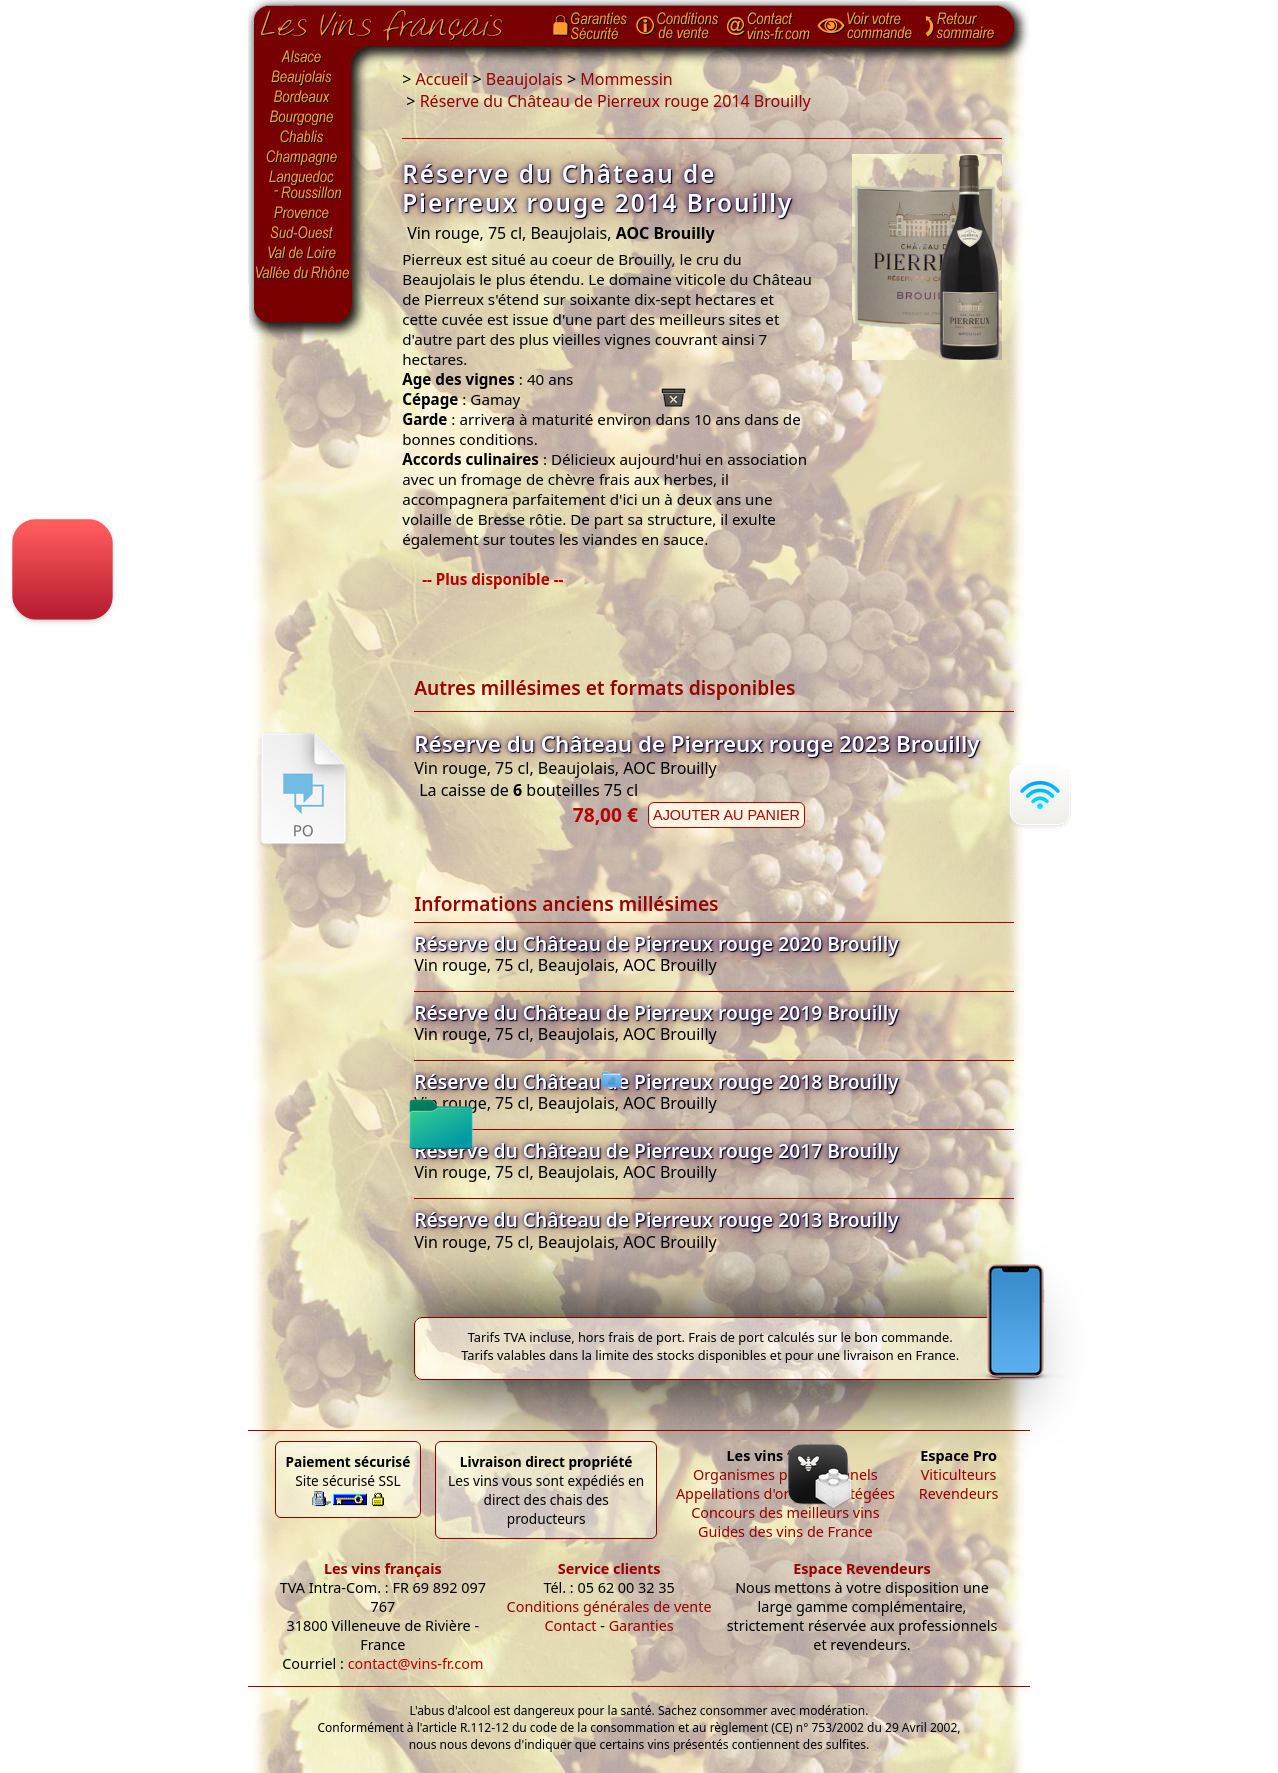 The width and height of the screenshot is (1278, 1773). I want to click on open Affinity Designer project files folder, so click(611, 1079).